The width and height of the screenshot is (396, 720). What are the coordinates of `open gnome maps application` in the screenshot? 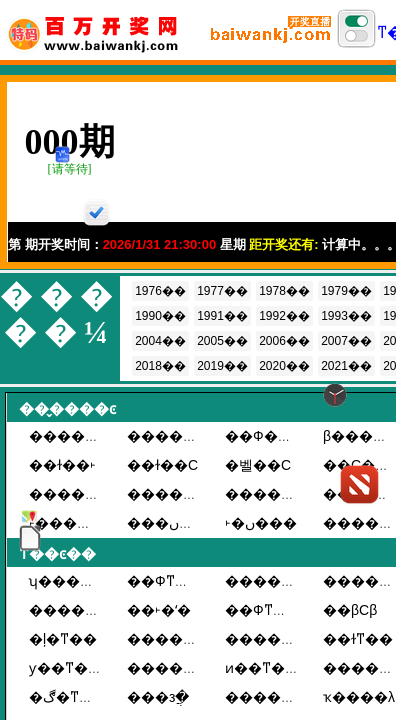 It's located at (29, 516).